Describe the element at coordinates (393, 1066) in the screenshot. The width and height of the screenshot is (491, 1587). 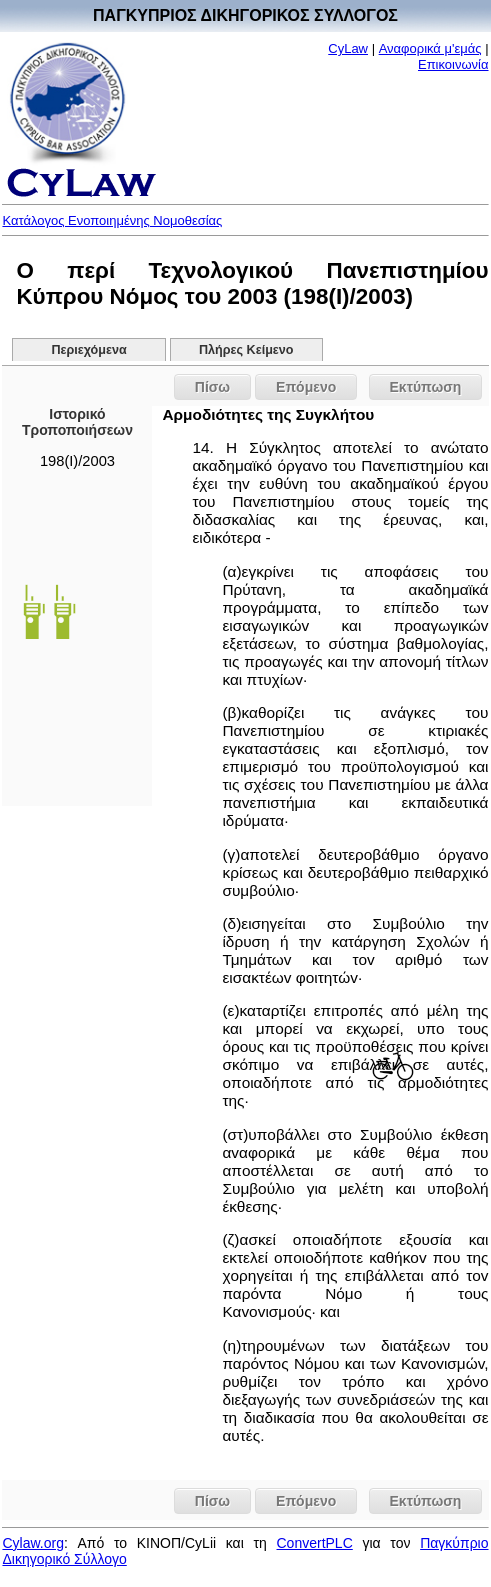
I see `select bicycle as transportation mode` at that location.